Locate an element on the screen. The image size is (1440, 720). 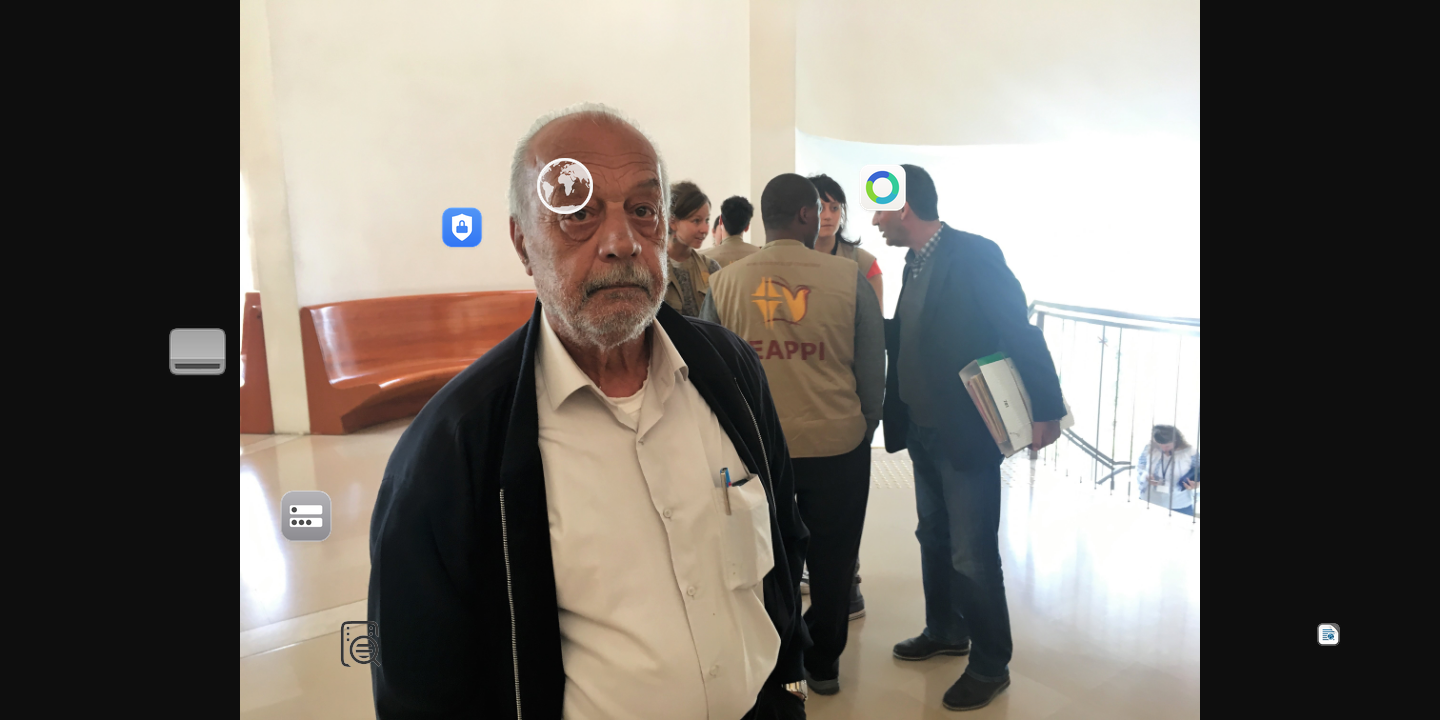
open security & privacy settings is located at coordinates (462, 228).